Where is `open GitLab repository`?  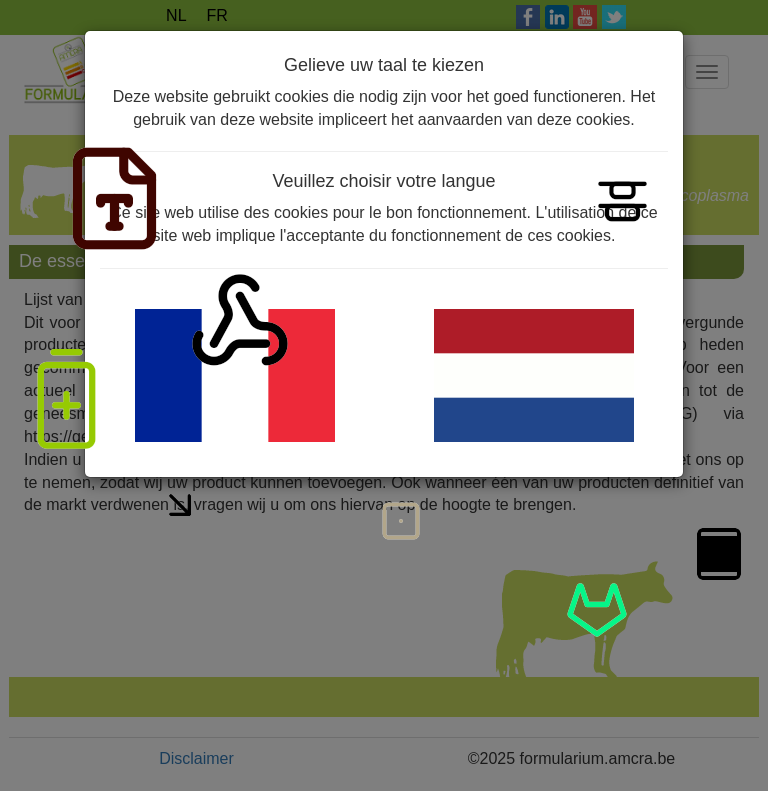 open GitLab repository is located at coordinates (597, 610).